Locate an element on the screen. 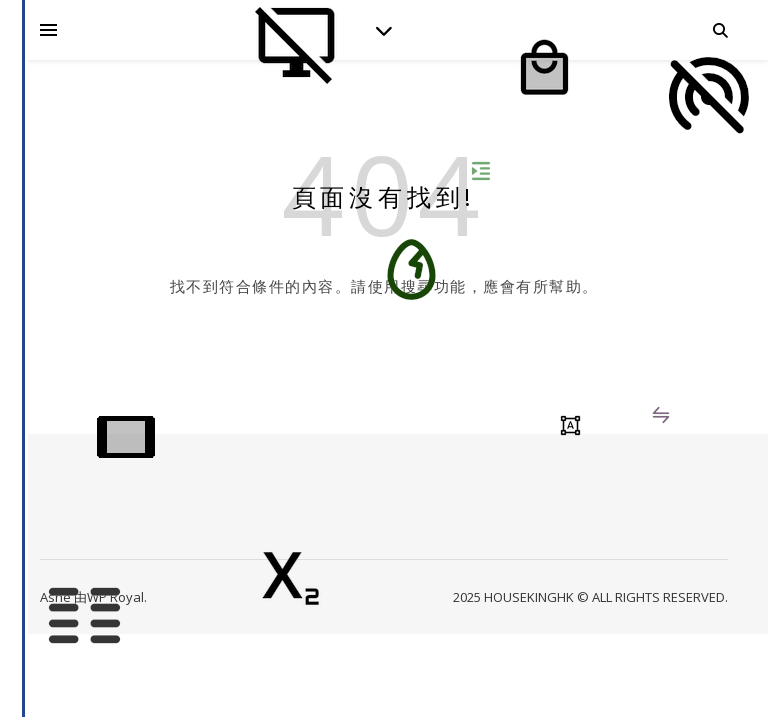 The height and width of the screenshot is (720, 768). portable hotspot is disabled is located at coordinates (709, 97).